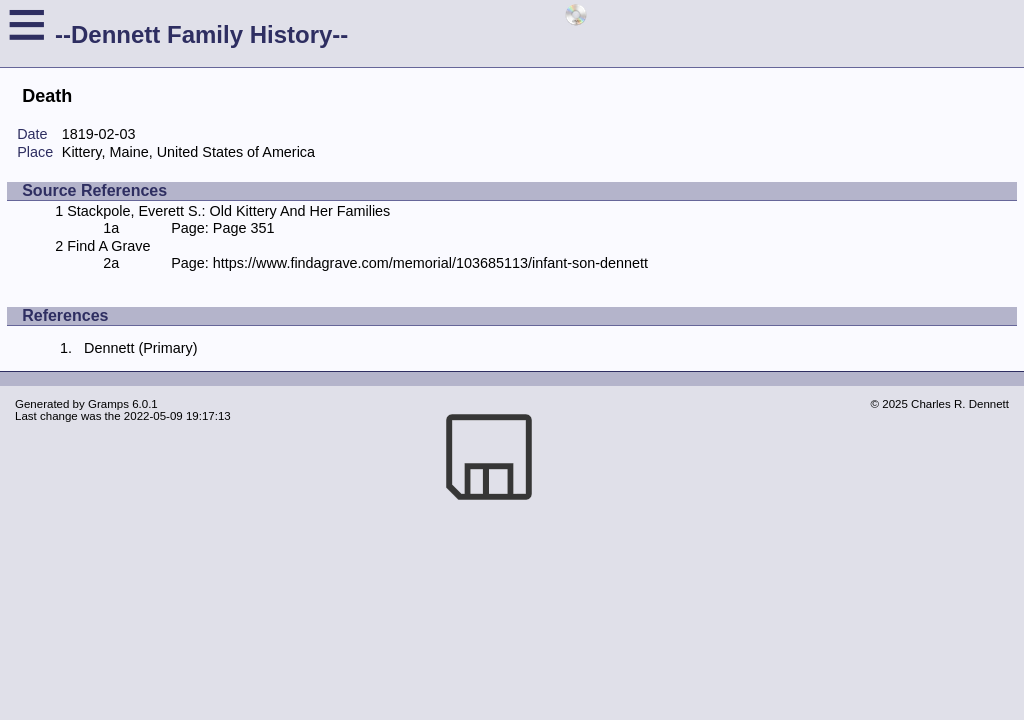 This screenshot has height=720, width=1024. What do you see at coordinates (576, 15) in the screenshot?
I see `indicates a blank DVD-R disc ready for burning` at bounding box center [576, 15].